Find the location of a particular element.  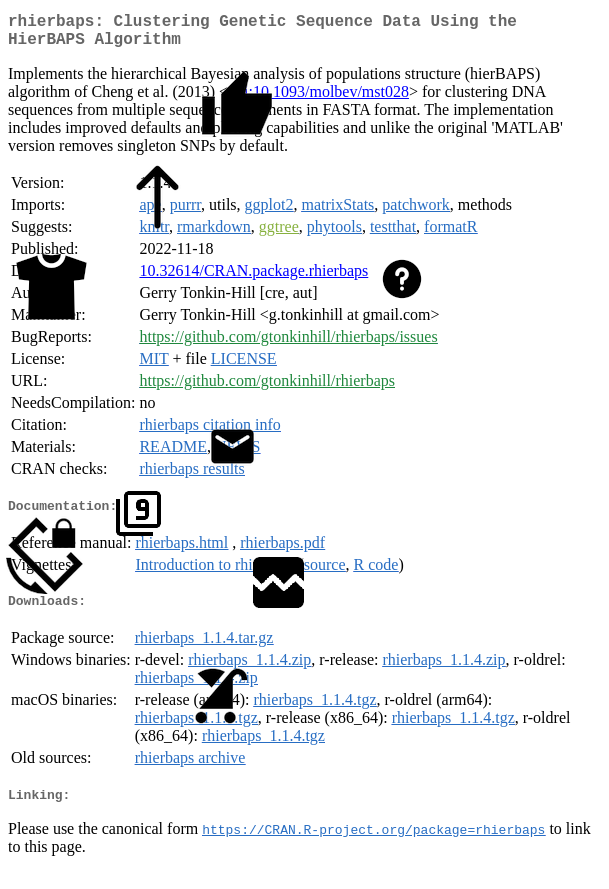

browse clothing or apparel items is located at coordinates (51, 286).